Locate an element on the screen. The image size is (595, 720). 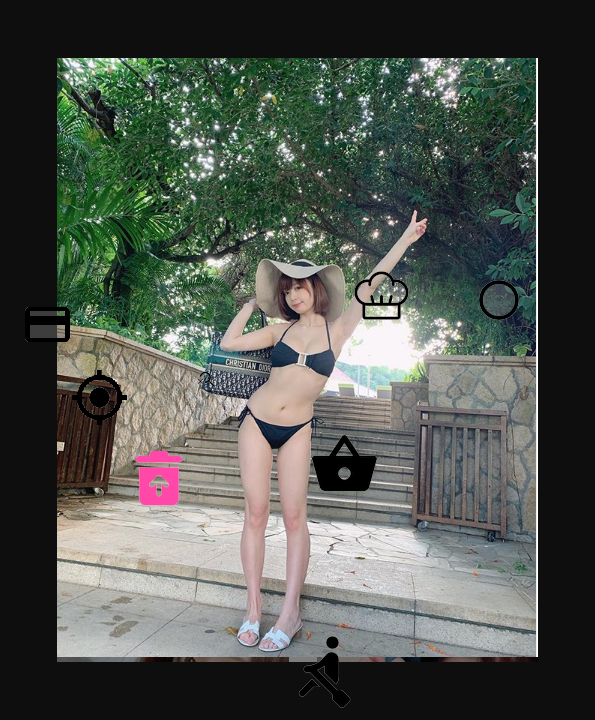
center map on your current location is located at coordinates (99, 397).